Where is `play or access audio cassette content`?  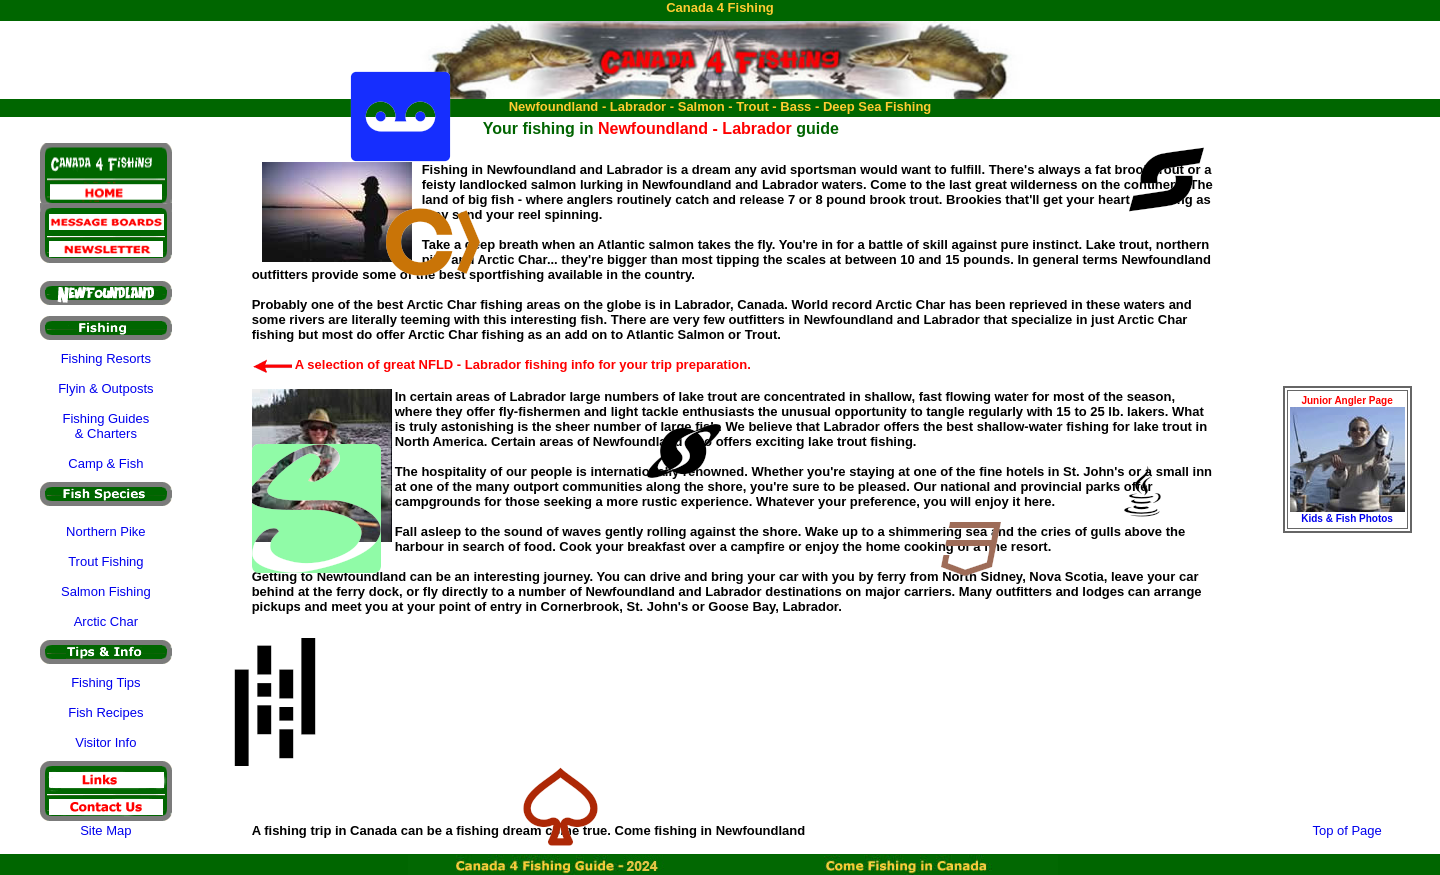 play or access audio cassette content is located at coordinates (400, 116).